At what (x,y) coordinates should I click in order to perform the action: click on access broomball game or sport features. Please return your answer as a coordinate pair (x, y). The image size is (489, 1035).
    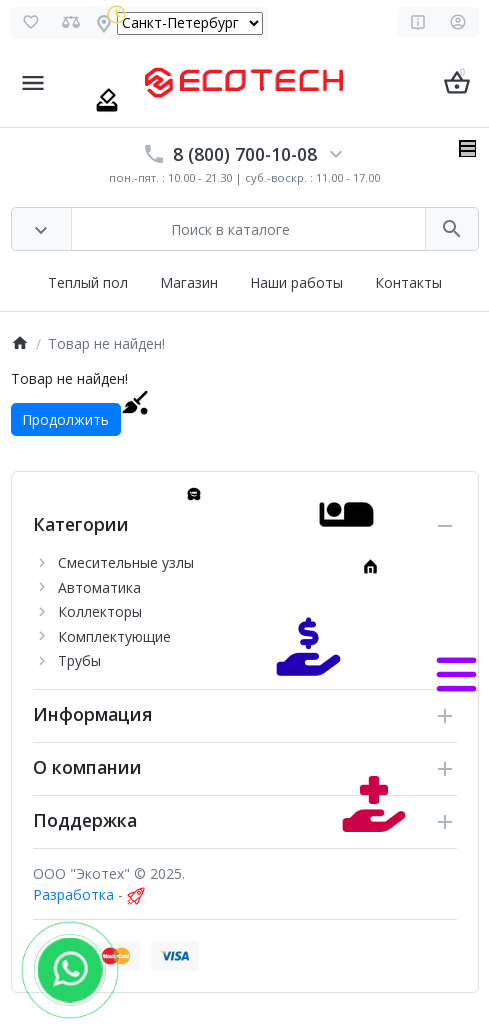
    Looking at the image, I should click on (135, 402).